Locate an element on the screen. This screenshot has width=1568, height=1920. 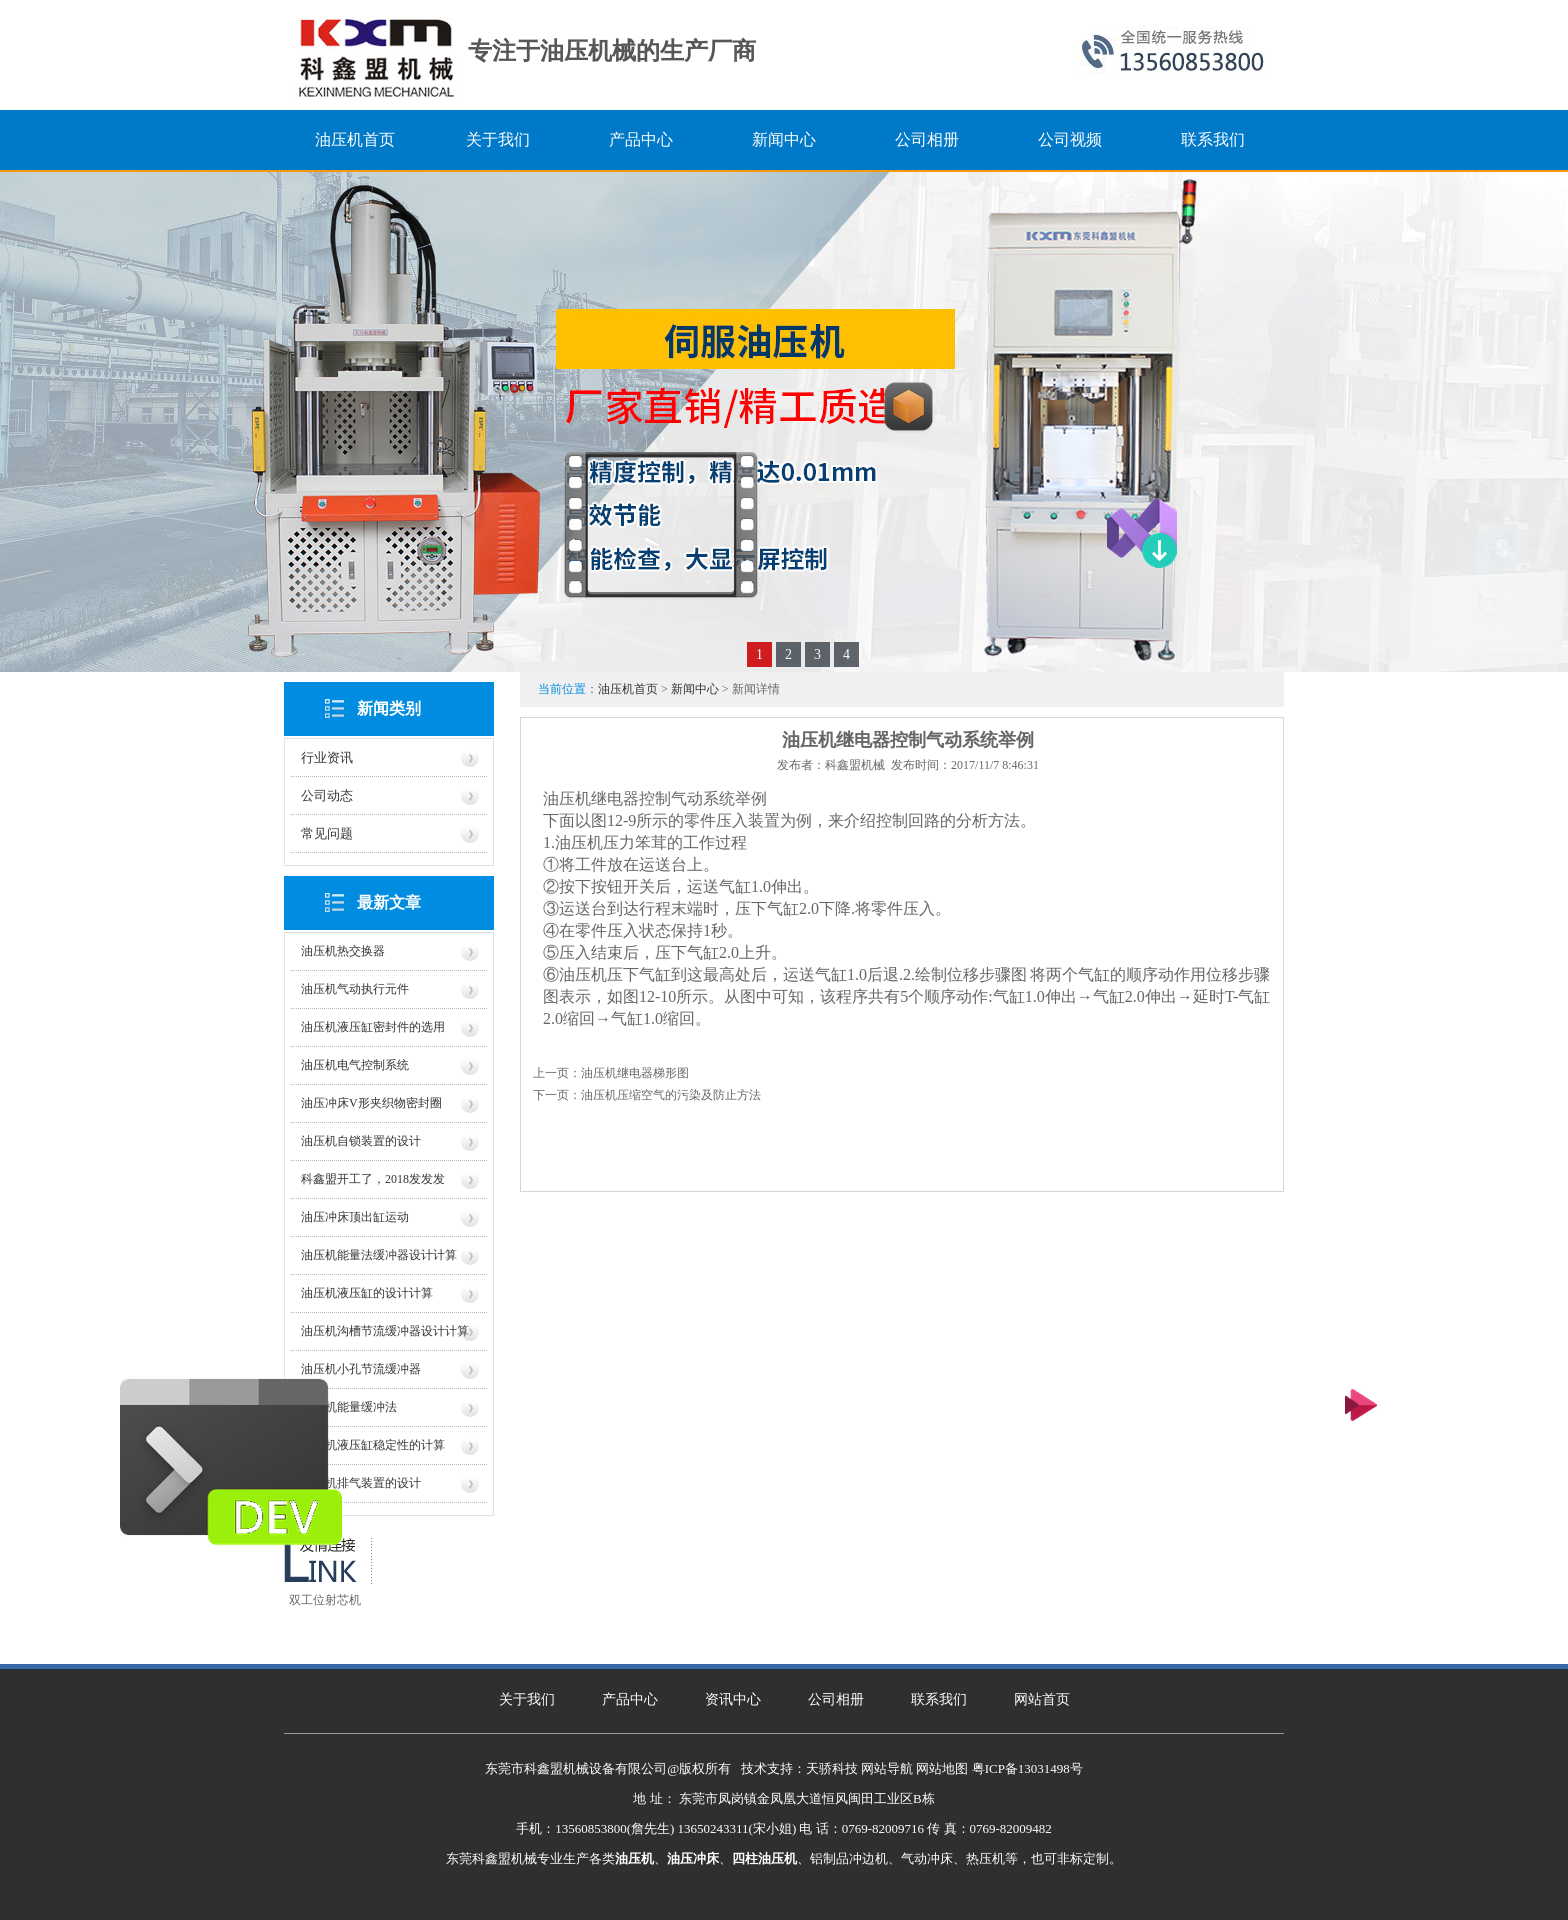
open bauh package manager is located at coordinates (908, 406).